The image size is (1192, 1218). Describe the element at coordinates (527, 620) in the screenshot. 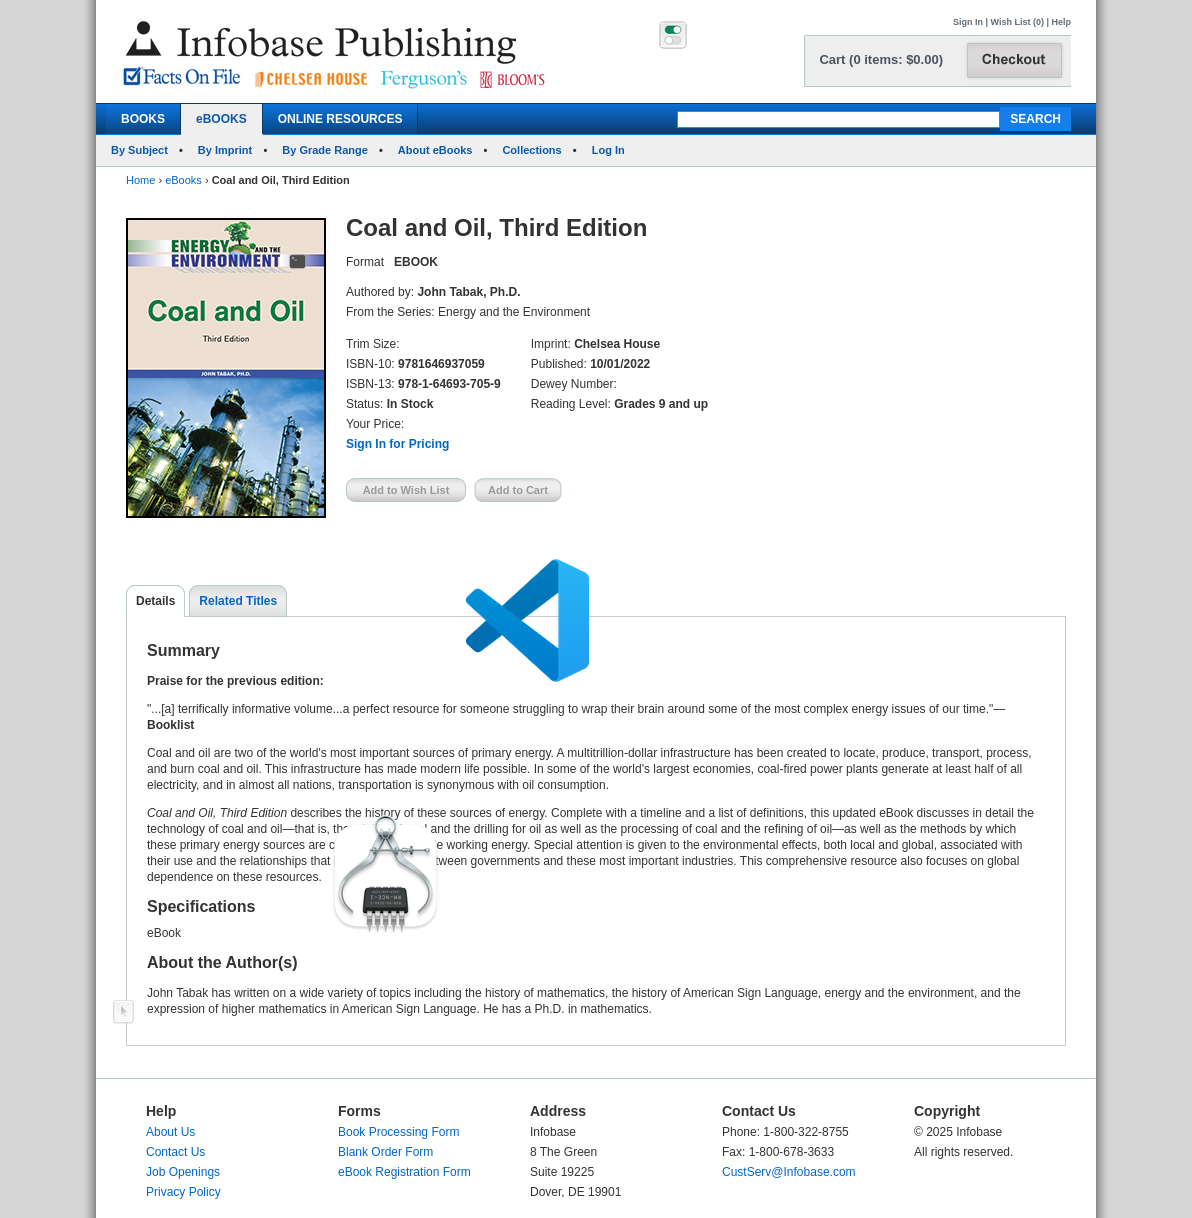

I see `open visual studio code application` at that location.